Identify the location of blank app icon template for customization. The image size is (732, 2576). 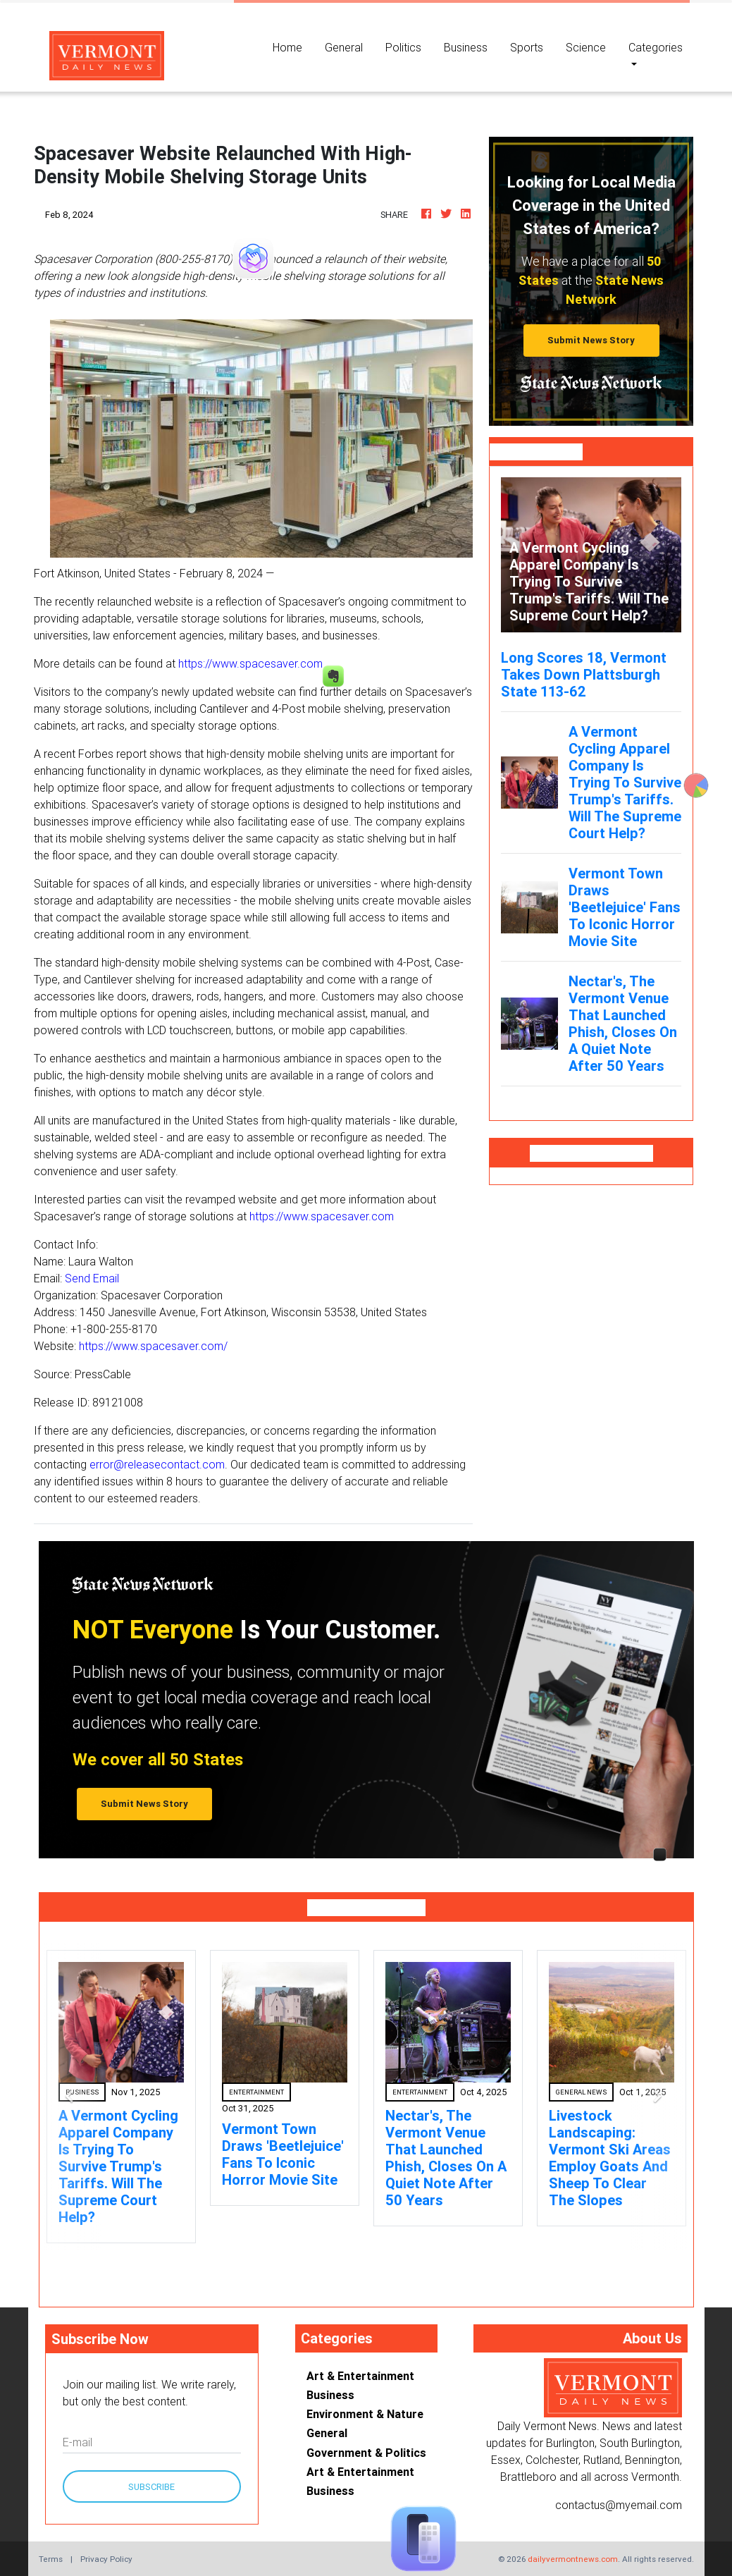
(659, 1854).